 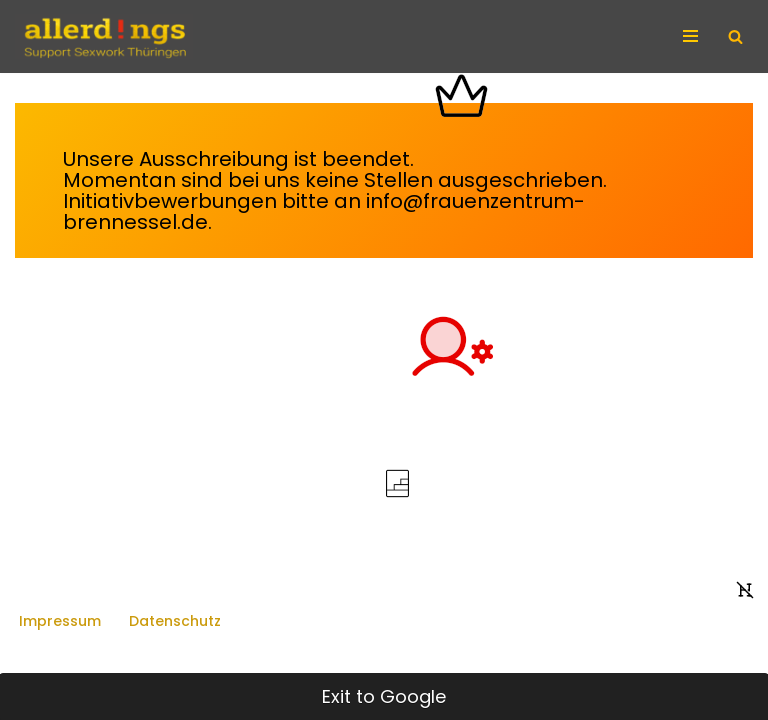 I want to click on access user settings or preferences, so click(x=450, y=349).